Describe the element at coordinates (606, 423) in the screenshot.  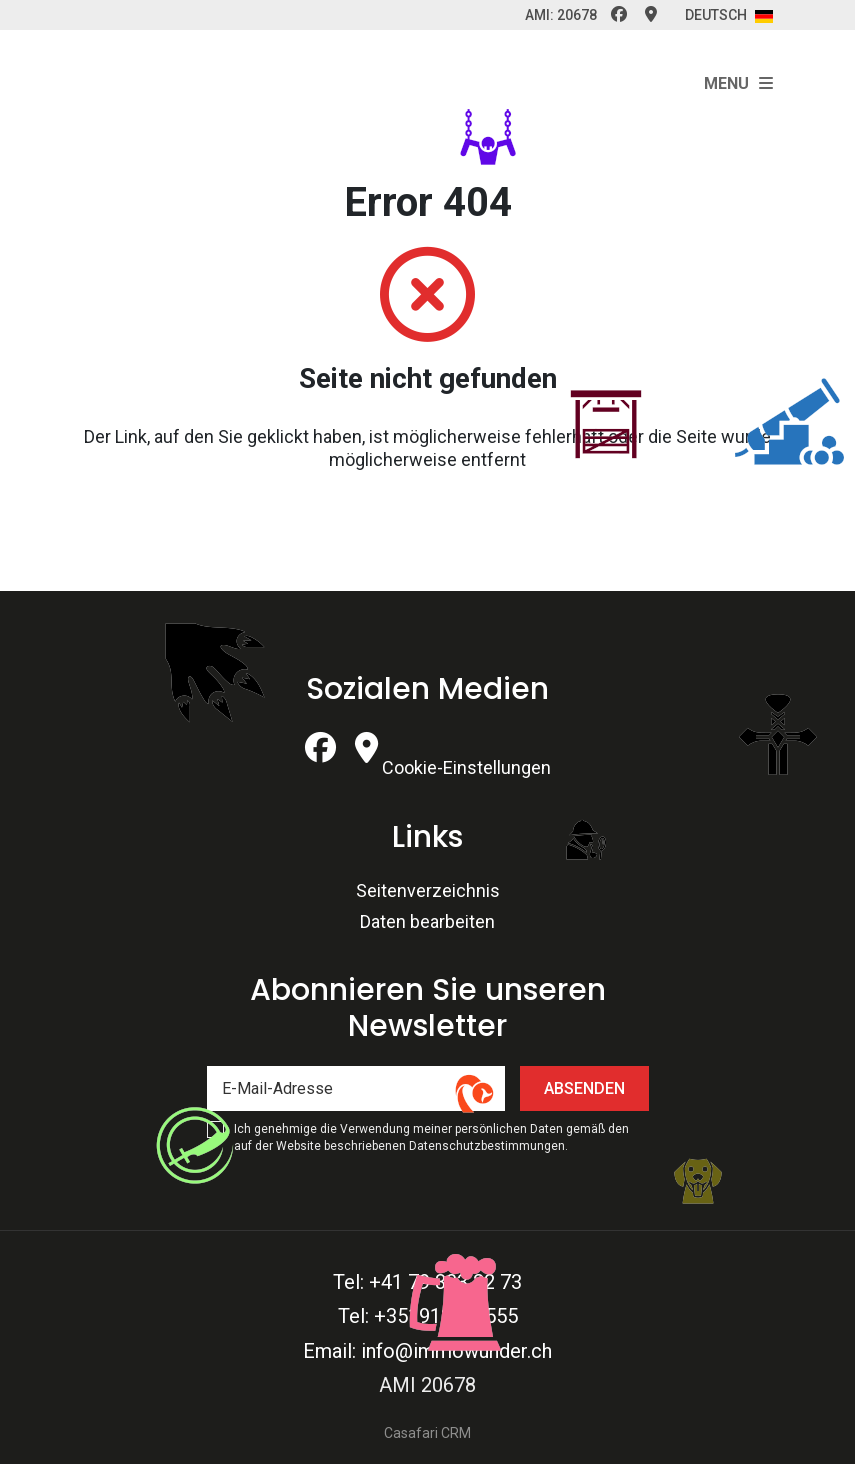
I see `access ranch or farm management features` at that location.